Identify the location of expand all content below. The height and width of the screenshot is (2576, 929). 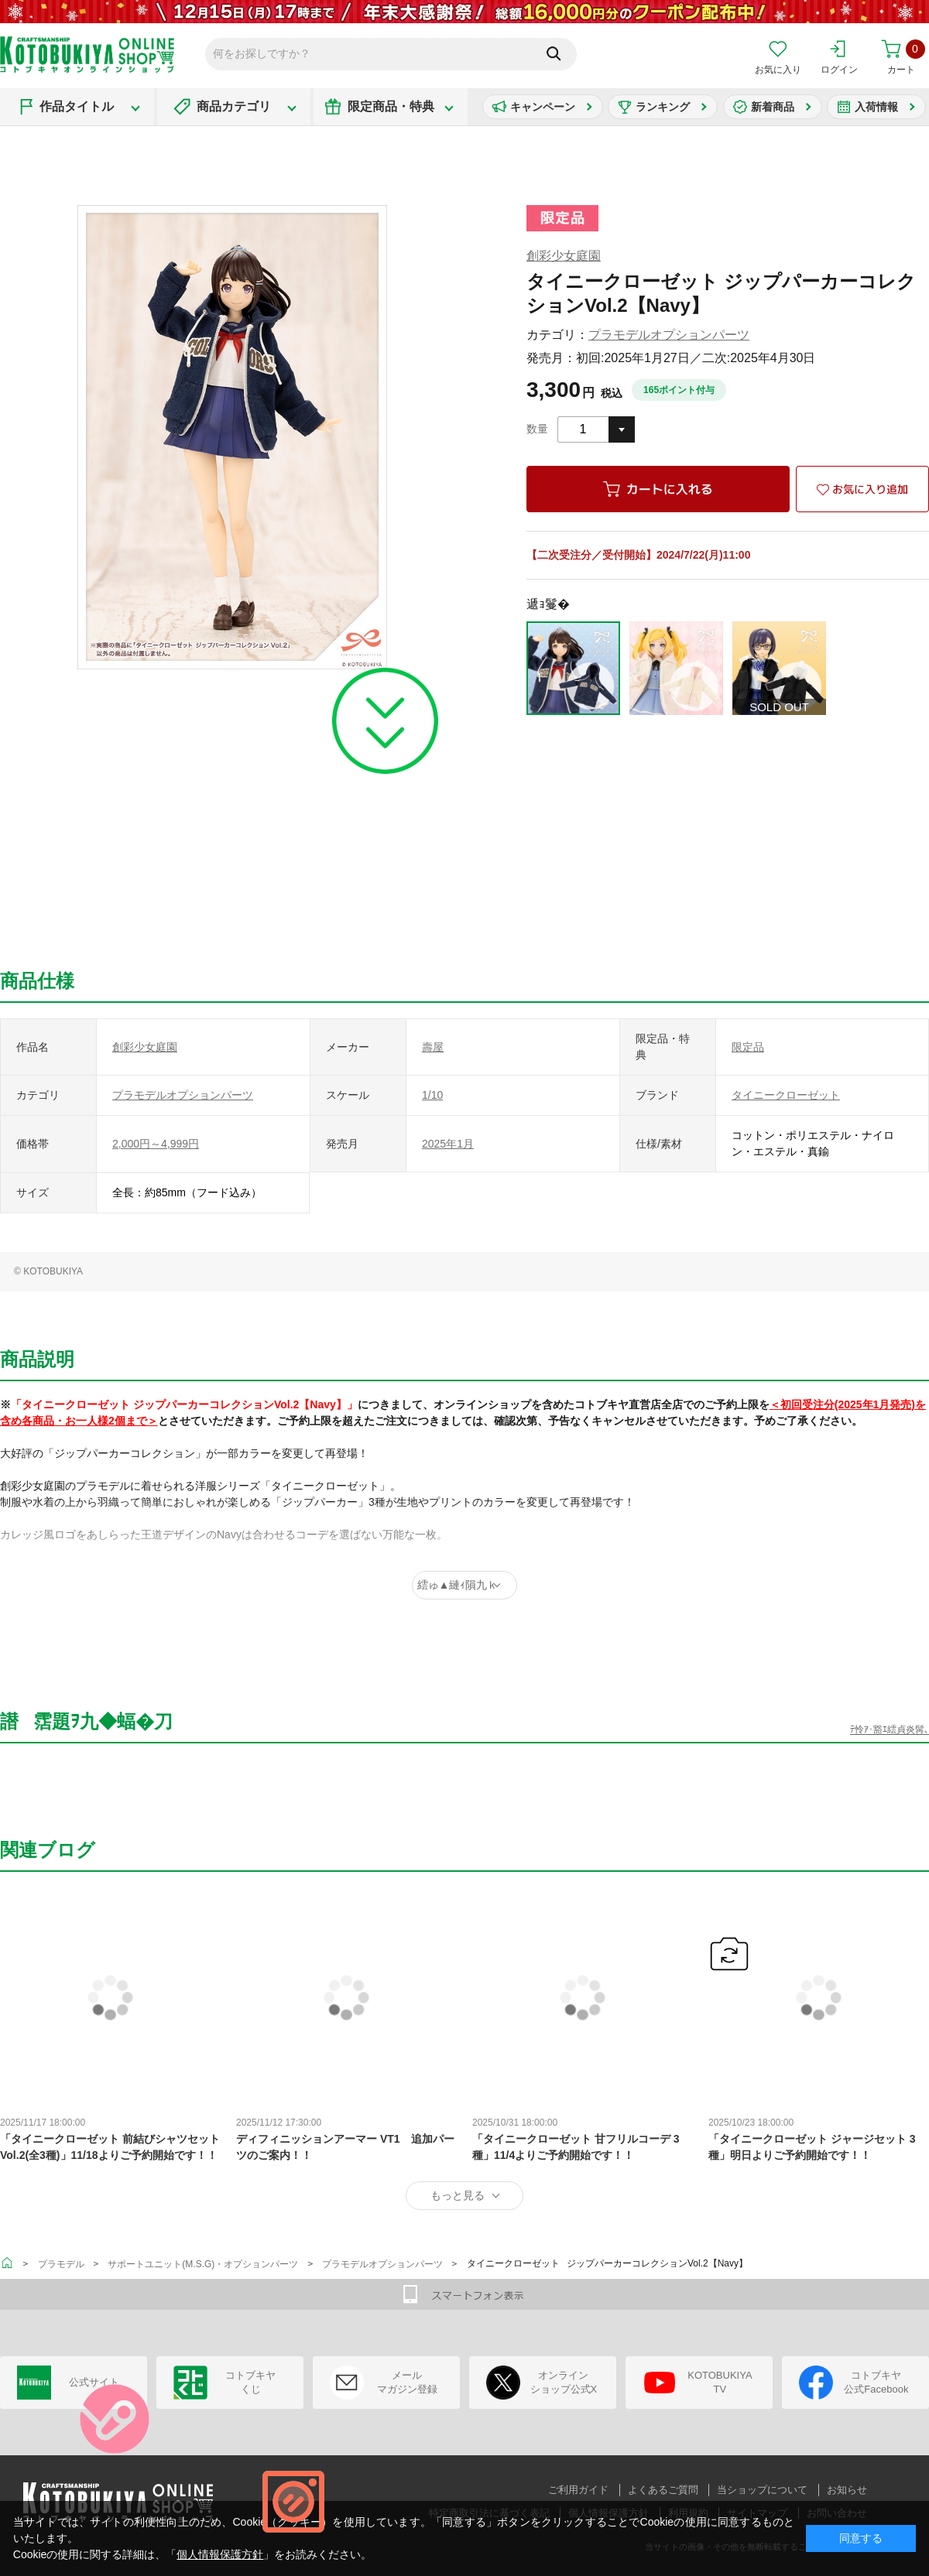
(385, 720).